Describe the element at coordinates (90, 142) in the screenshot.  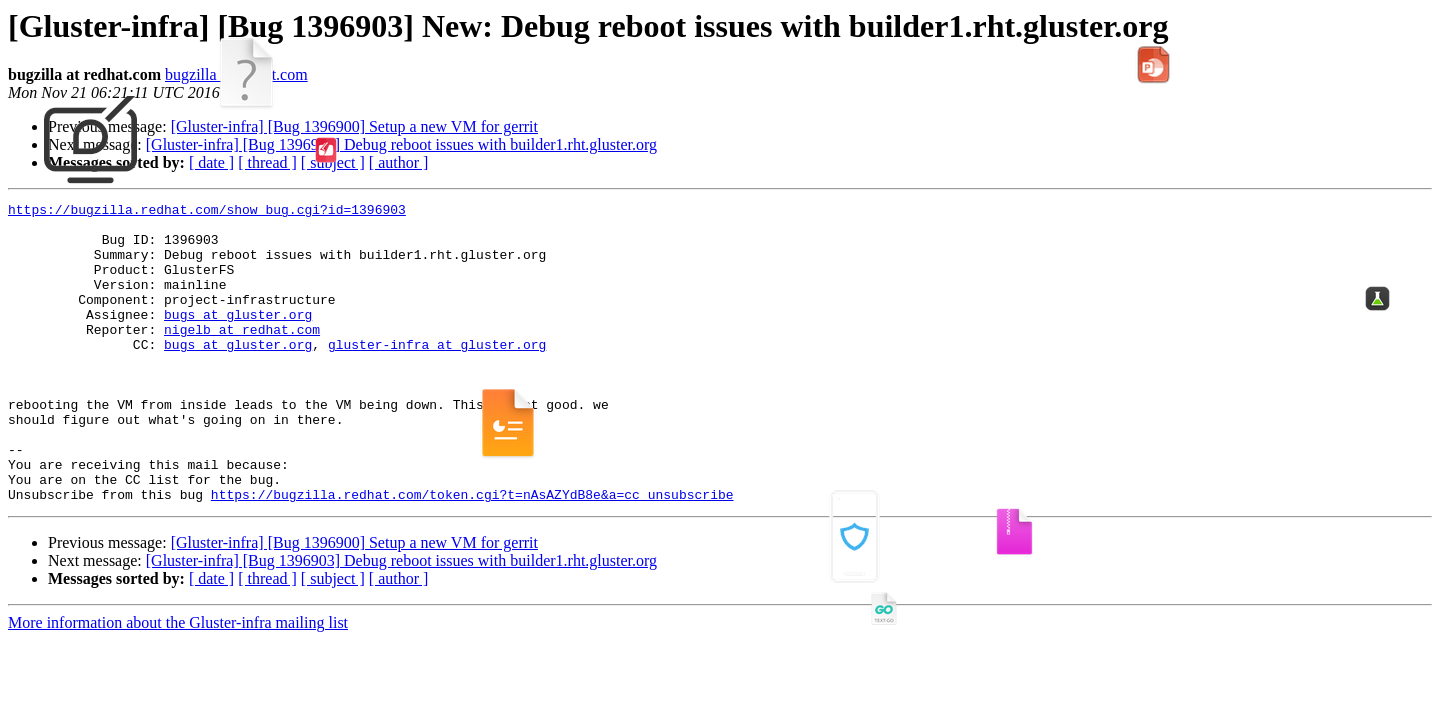
I see `customize display and theme settings` at that location.